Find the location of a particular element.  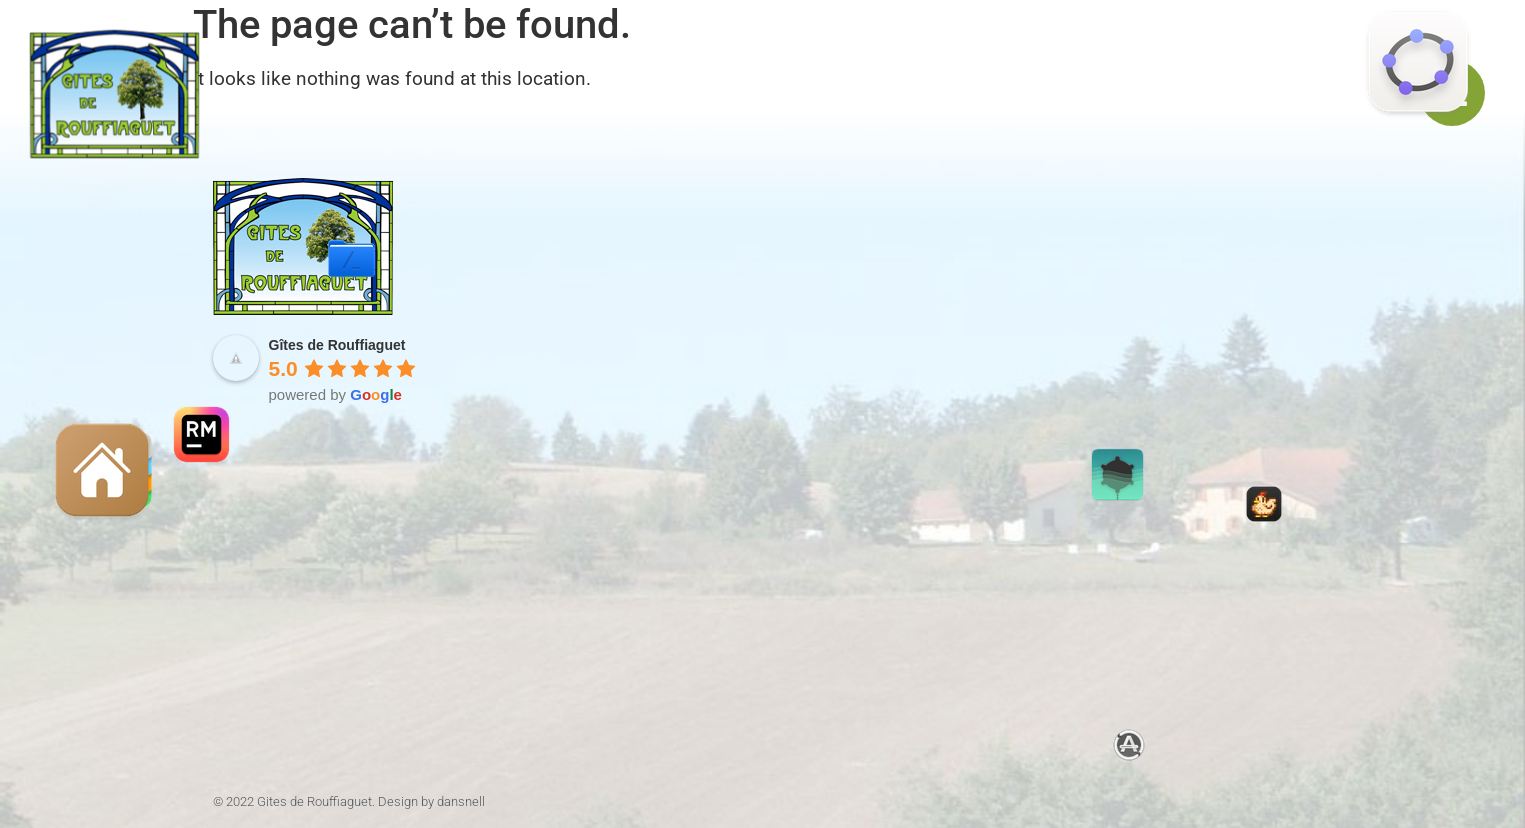

open homebank personal finance app is located at coordinates (102, 470).